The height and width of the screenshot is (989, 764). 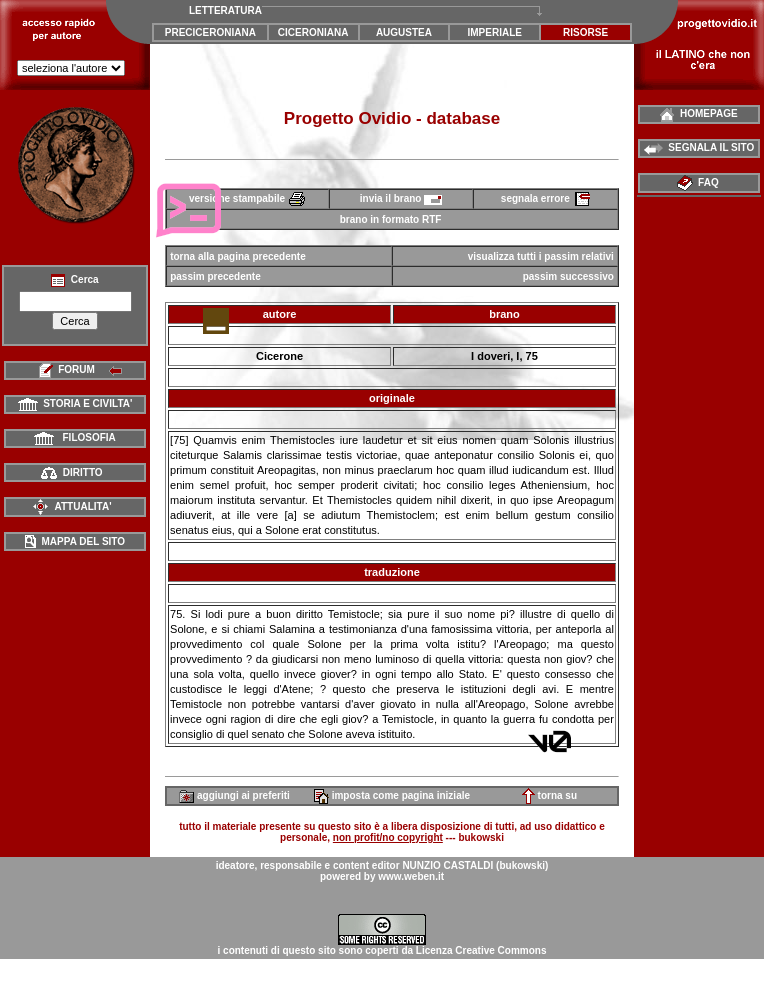 What do you see at coordinates (549, 741) in the screenshot?
I see `v0 by Vercel logo` at bounding box center [549, 741].